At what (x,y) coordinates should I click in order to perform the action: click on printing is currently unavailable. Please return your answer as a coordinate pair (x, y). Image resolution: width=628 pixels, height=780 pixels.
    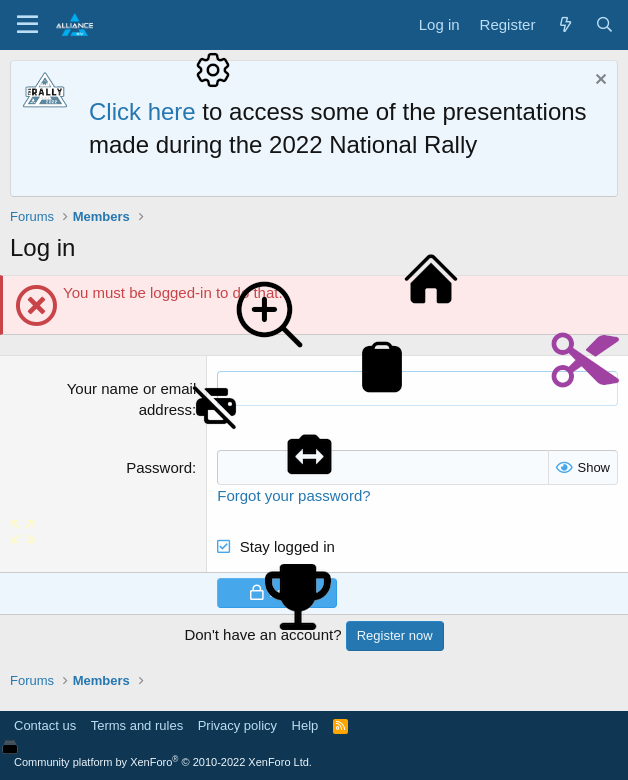
    Looking at the image, I should click on (216, 406).